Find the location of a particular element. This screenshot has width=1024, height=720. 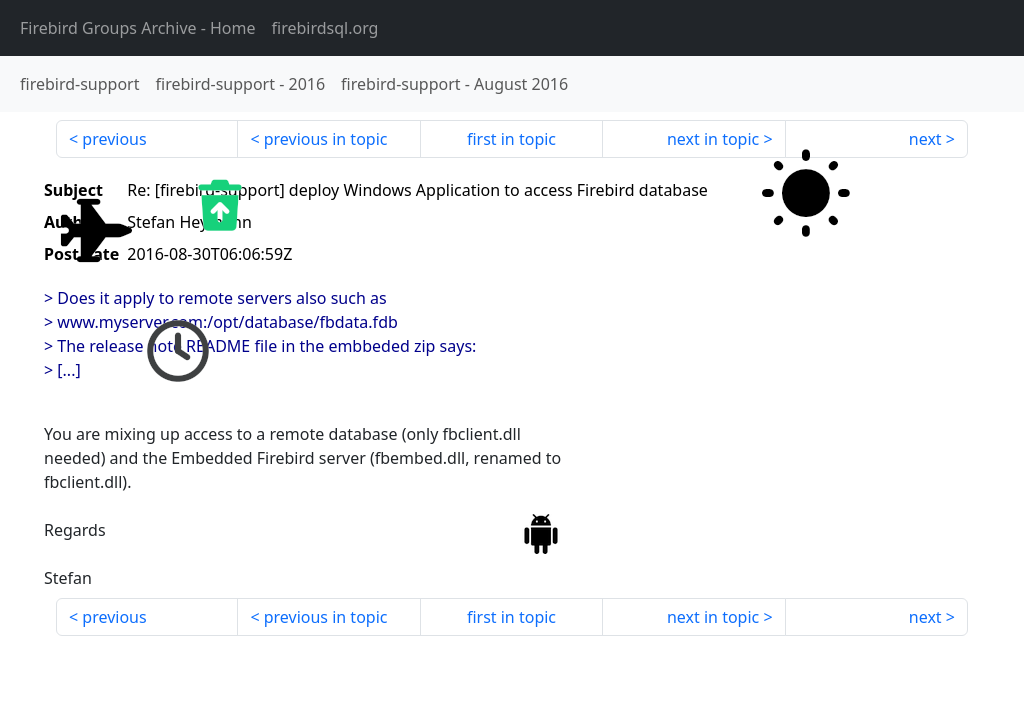

restore item from trash is located at coordinates (220, 206).